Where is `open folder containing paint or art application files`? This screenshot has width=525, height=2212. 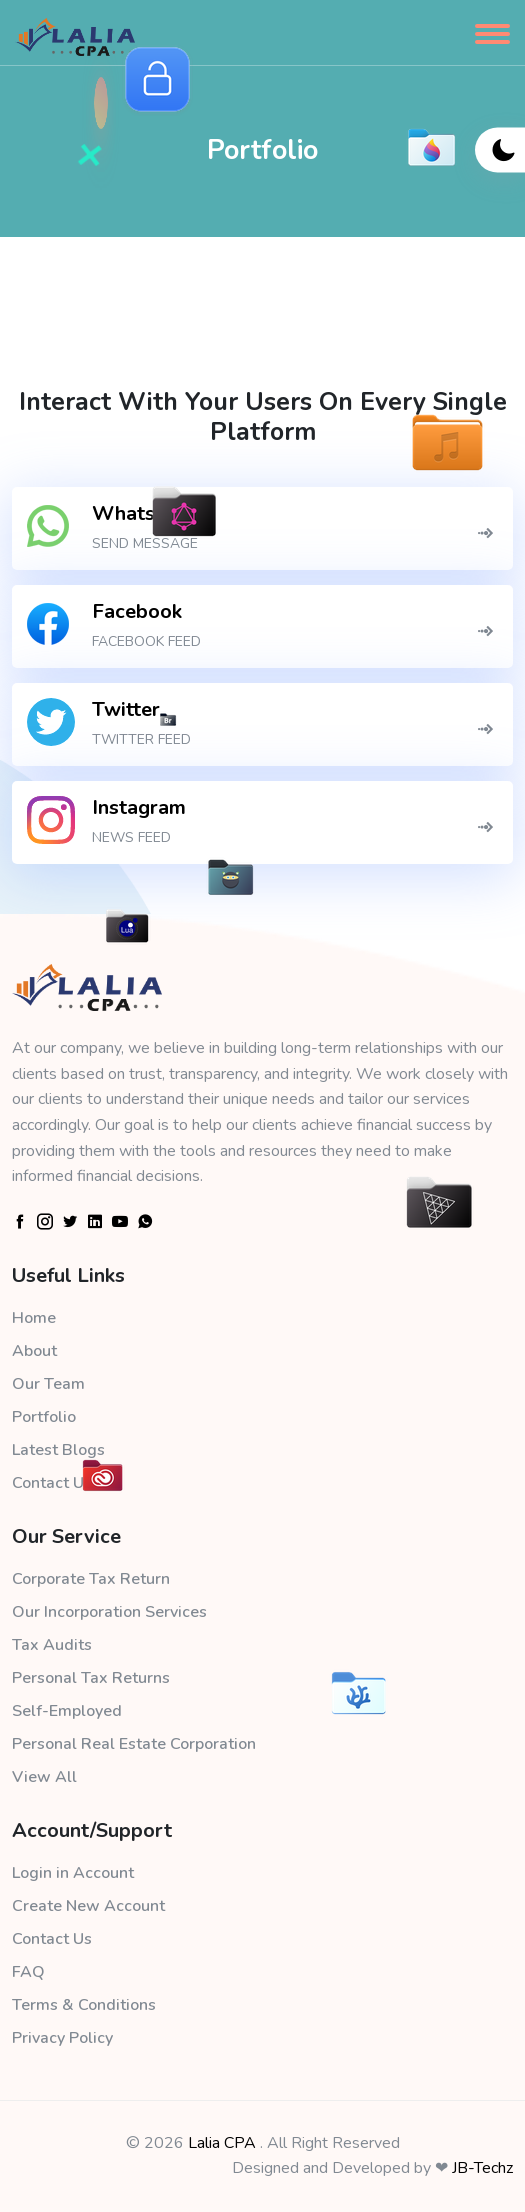
open folder containing paint or art application files is located at coordinates (431, 148).